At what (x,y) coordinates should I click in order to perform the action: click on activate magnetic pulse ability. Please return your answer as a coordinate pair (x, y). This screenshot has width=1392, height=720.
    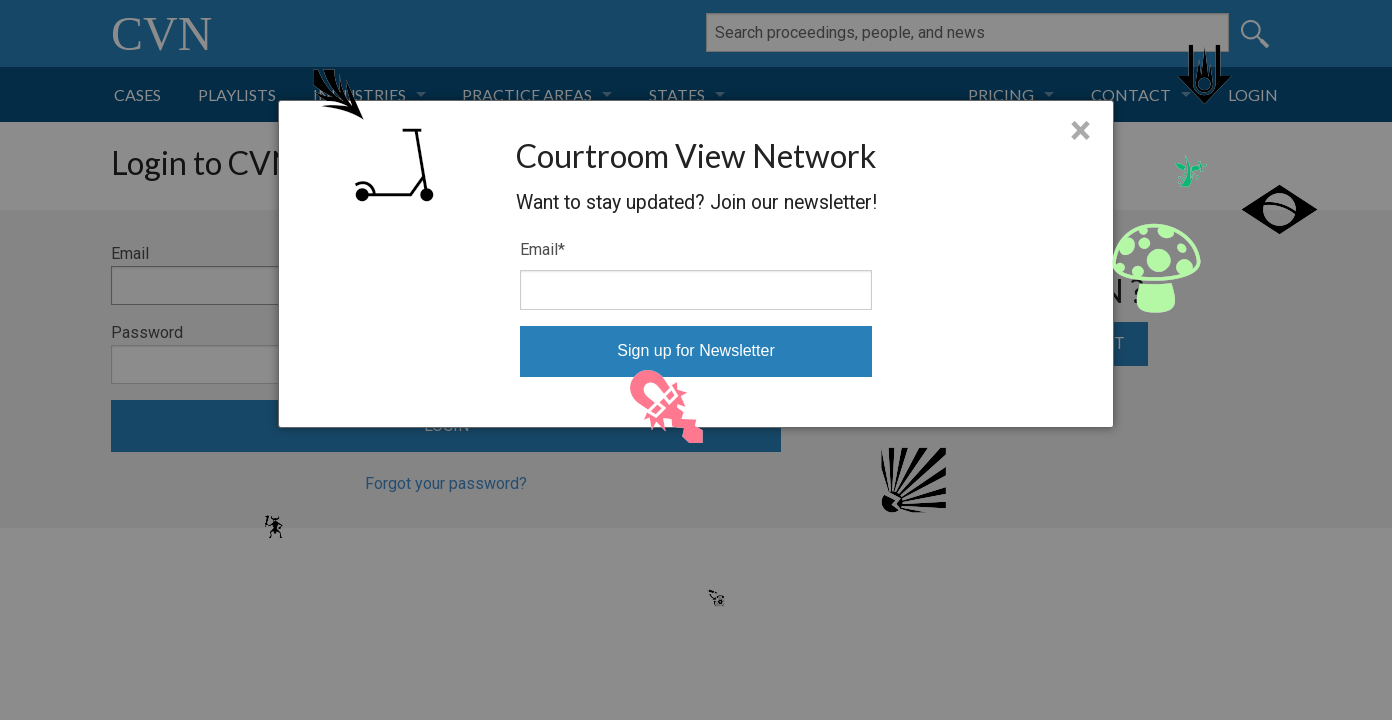
    Looking at the image, I should click on (666, 406).